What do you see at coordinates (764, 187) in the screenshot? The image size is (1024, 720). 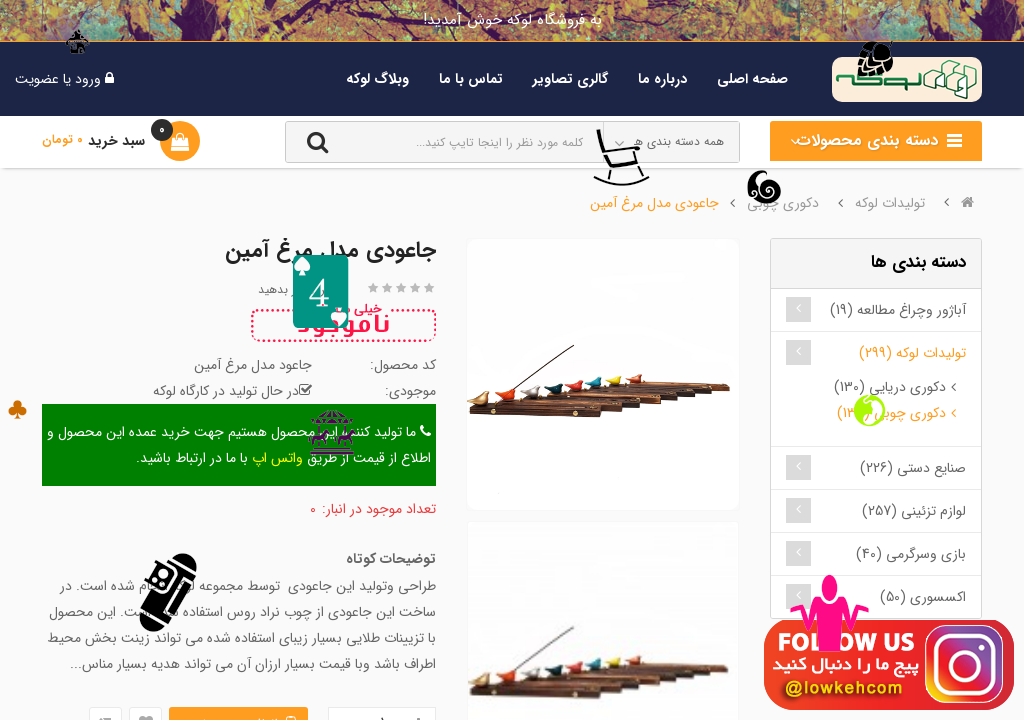 I see `indicates weather conditions in a game interface` at bounding box center [764, 187].